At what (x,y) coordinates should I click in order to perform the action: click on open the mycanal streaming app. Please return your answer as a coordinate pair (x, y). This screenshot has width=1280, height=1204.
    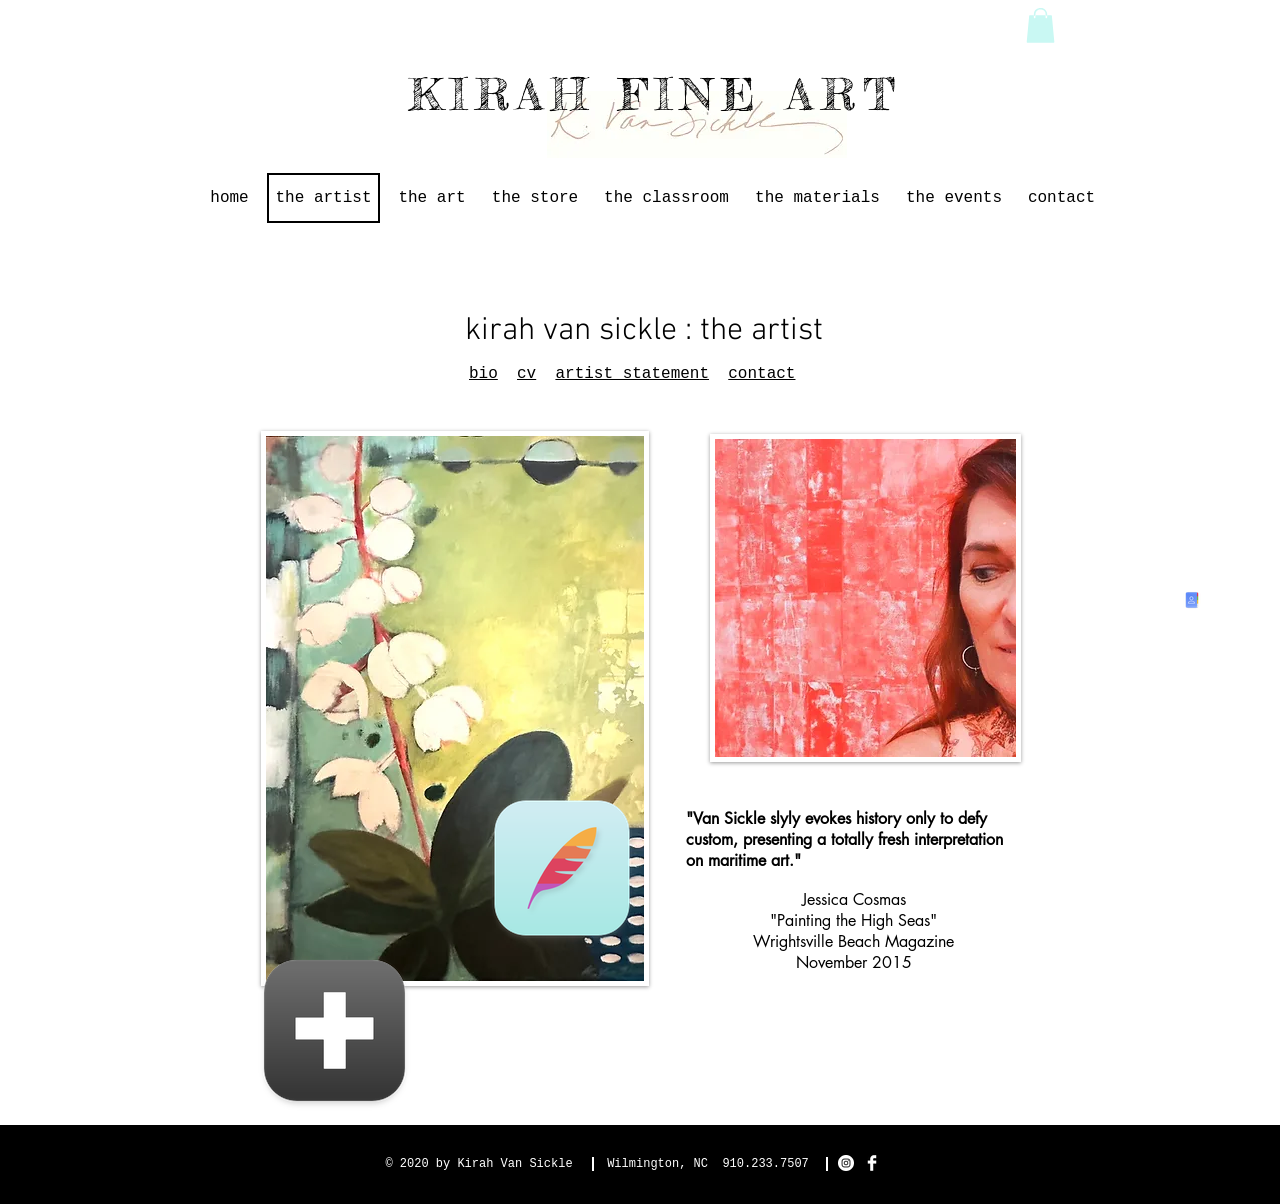
    Looking at the image, I should click on (334, 1030).